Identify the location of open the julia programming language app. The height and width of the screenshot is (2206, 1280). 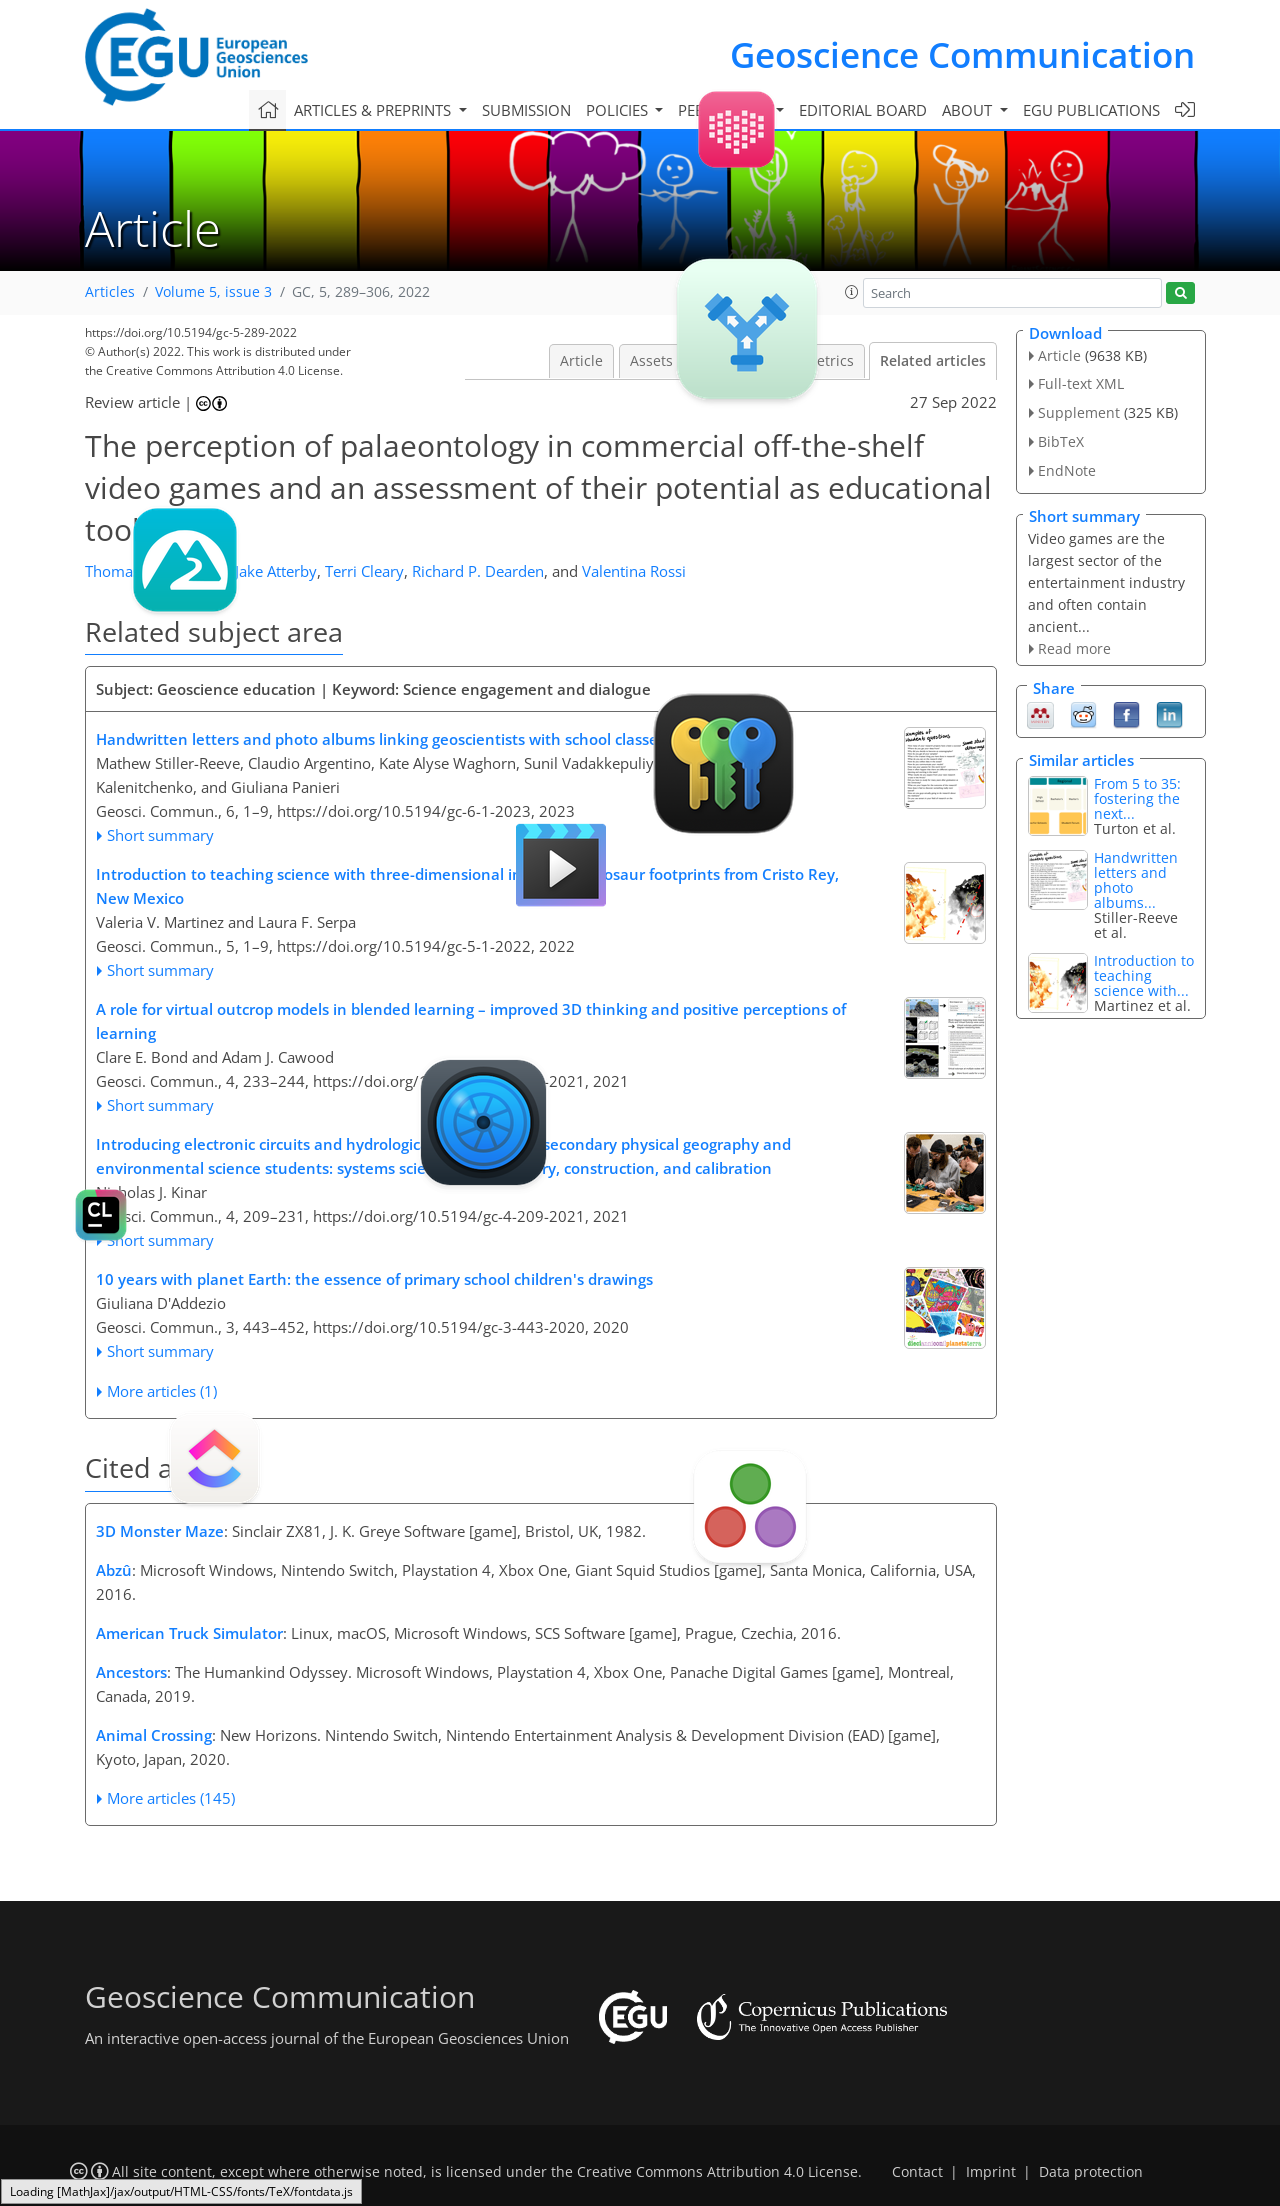
(750, 1507).